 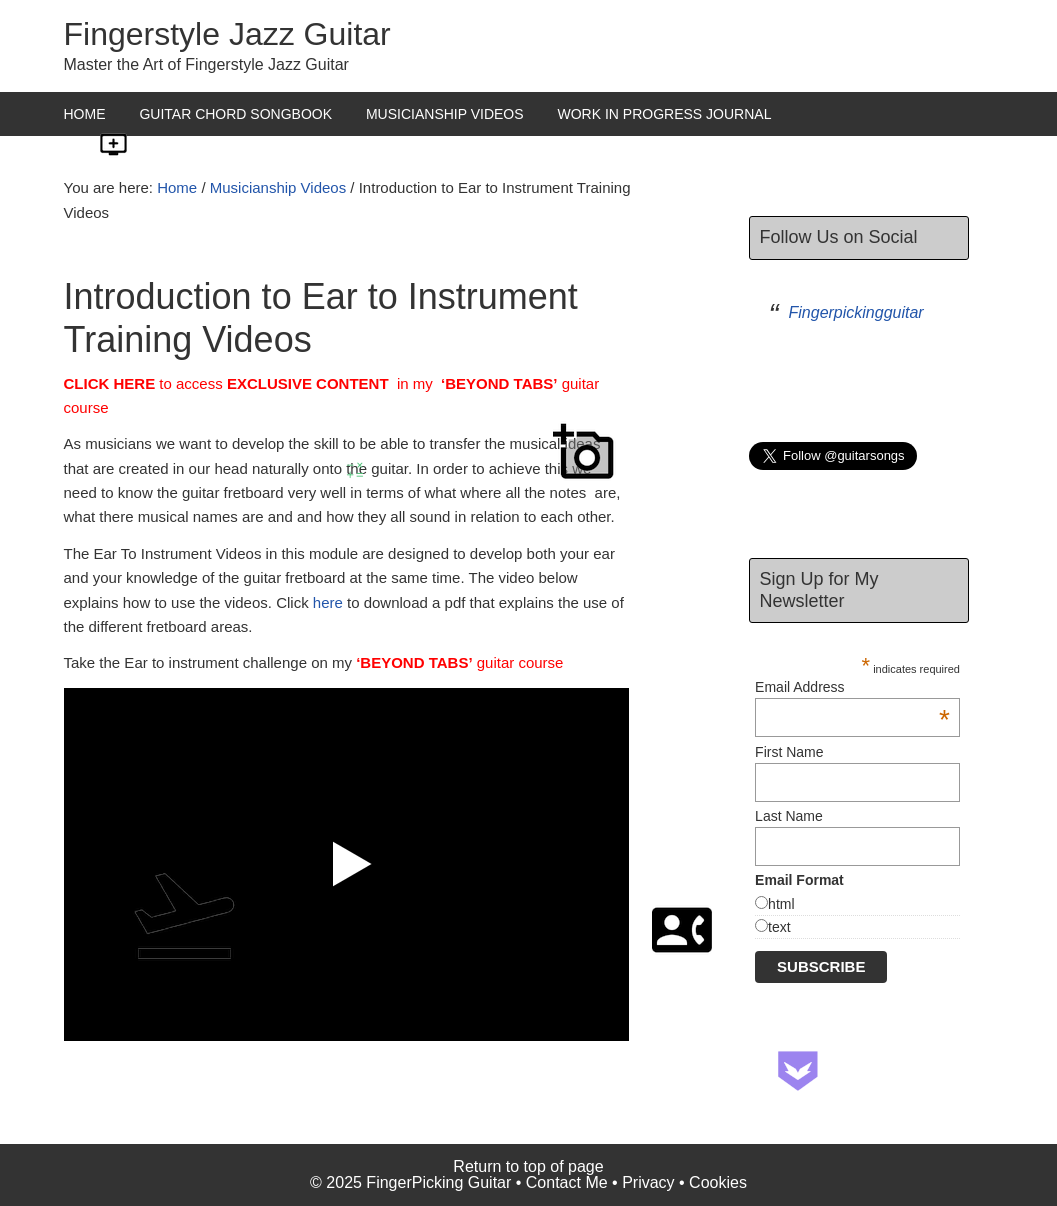 What do you see at coordinates (584, 452) in the screenshot?
I see `add a new photo` at bounding box center [584, 452].